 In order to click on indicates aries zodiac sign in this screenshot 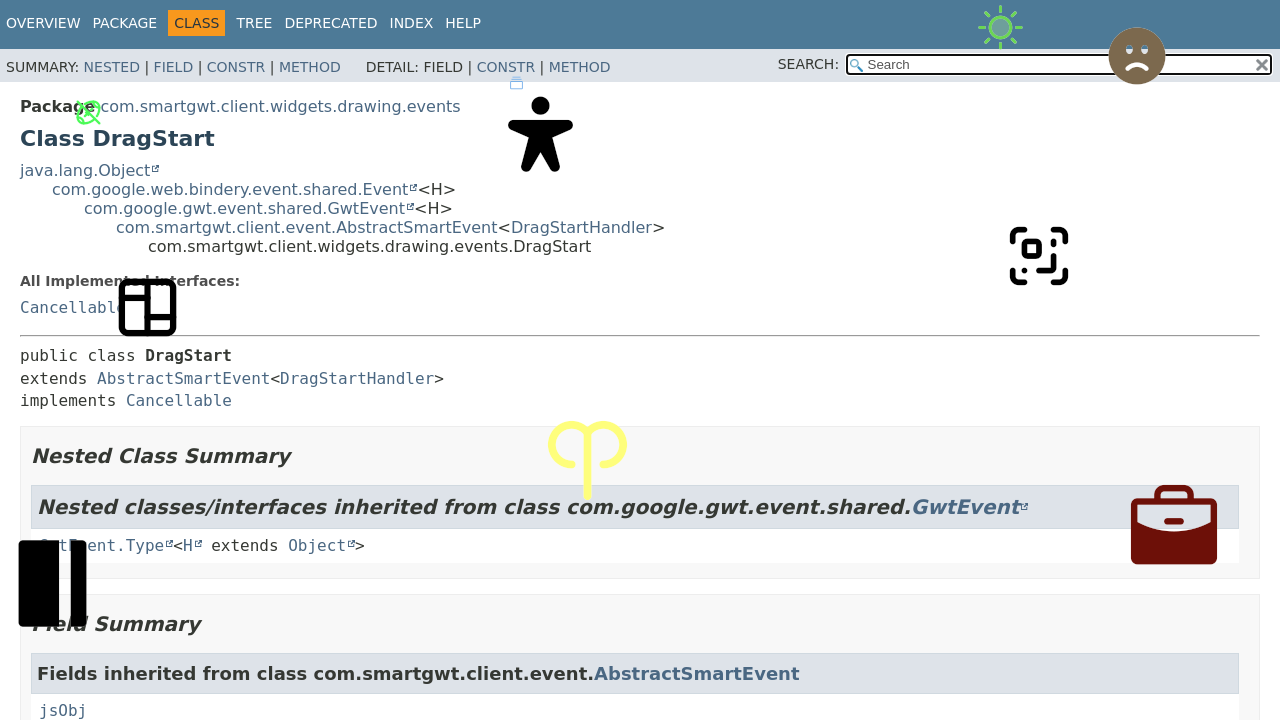, I will do `click(587, 460)`.